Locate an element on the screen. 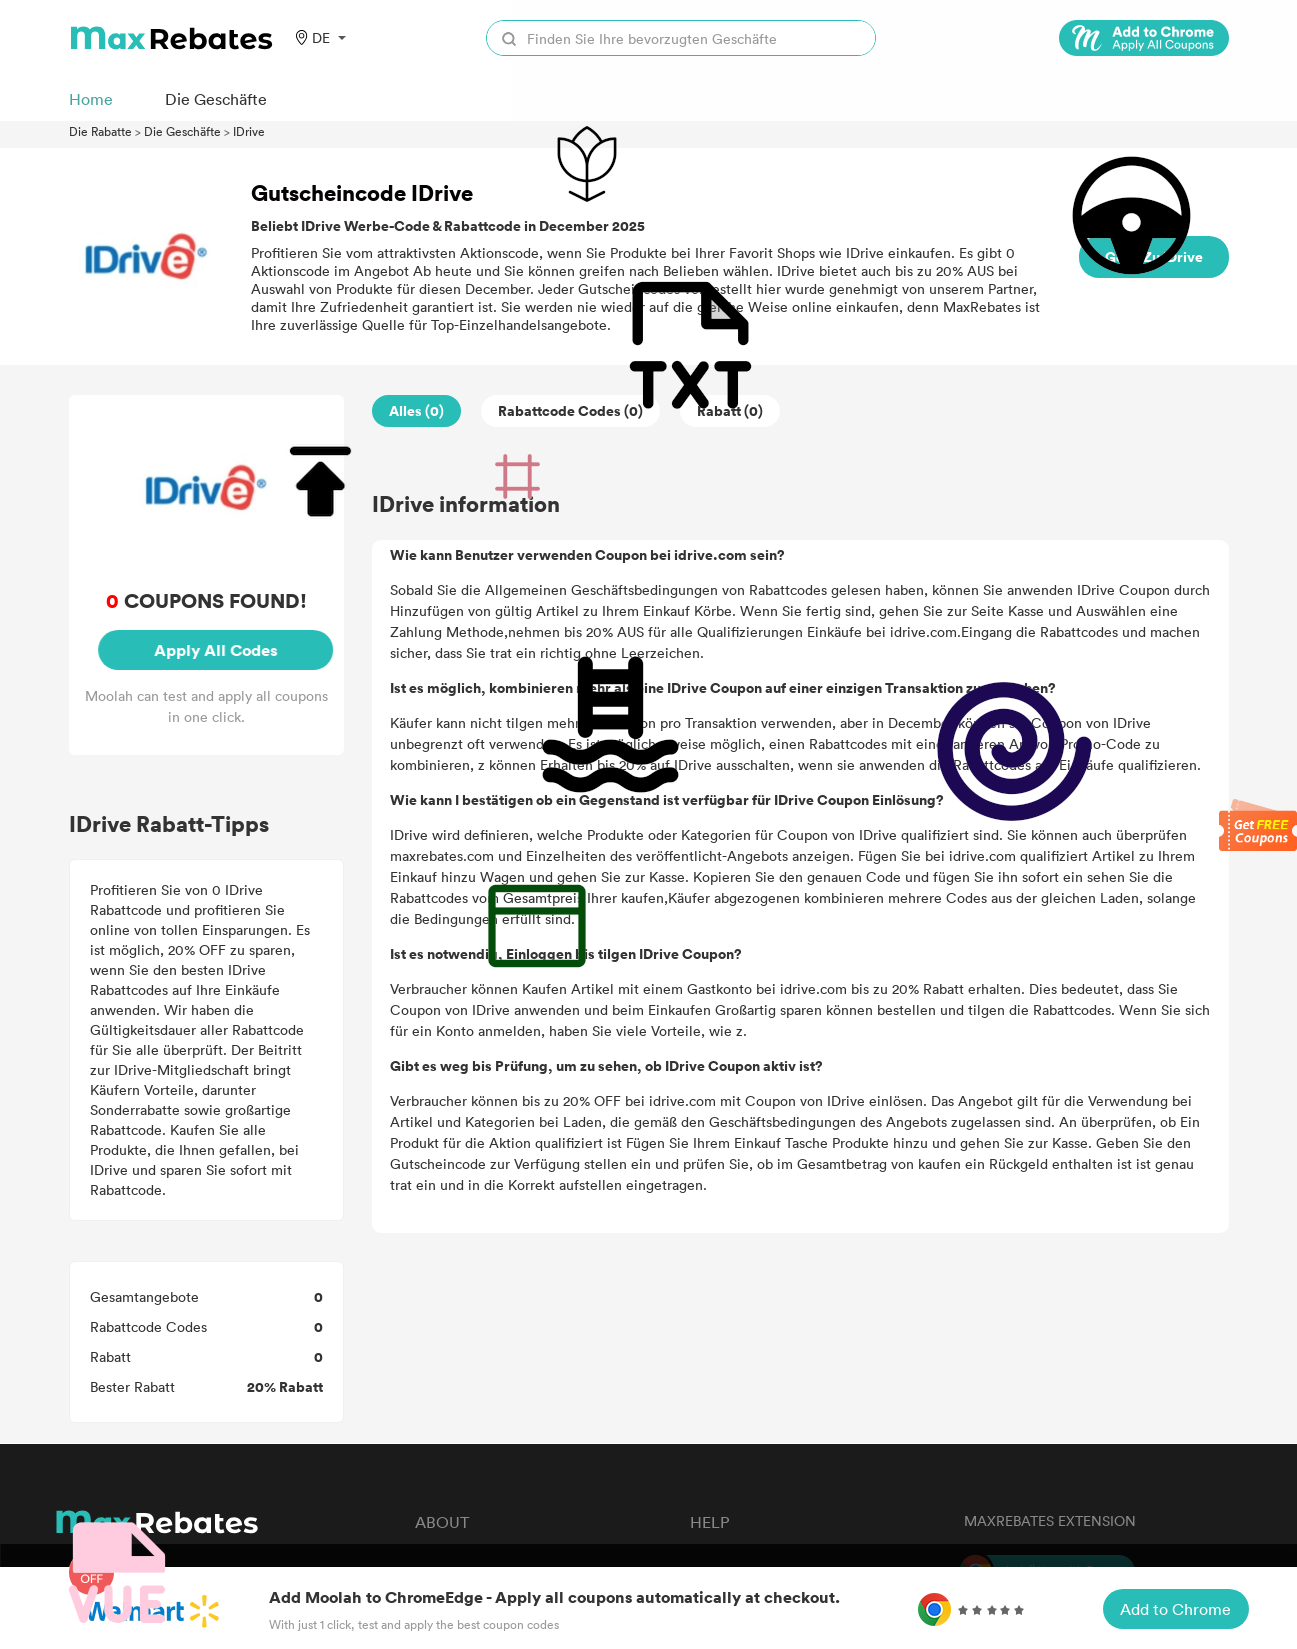 The height and width of the screenshot is (1649, 1297). access driving or navigation mode is located at coordinates (1131, 215).